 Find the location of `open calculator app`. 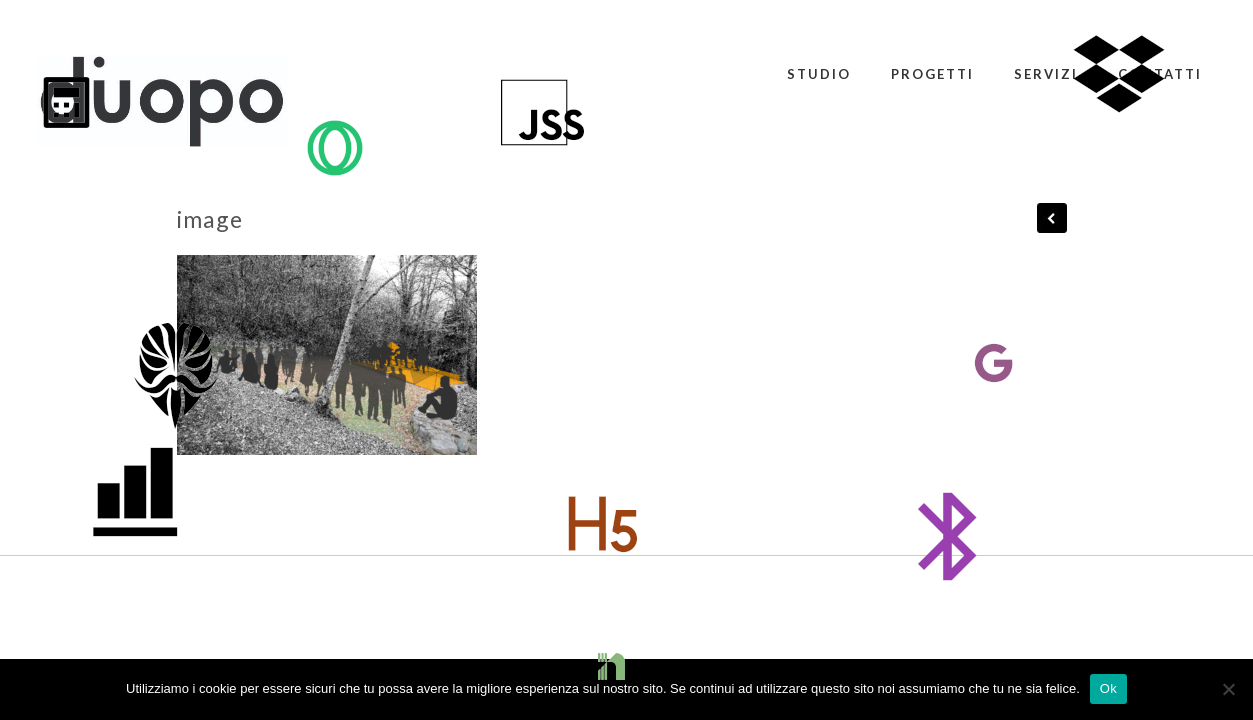

open calculator app is located at coordinates (66, 102).